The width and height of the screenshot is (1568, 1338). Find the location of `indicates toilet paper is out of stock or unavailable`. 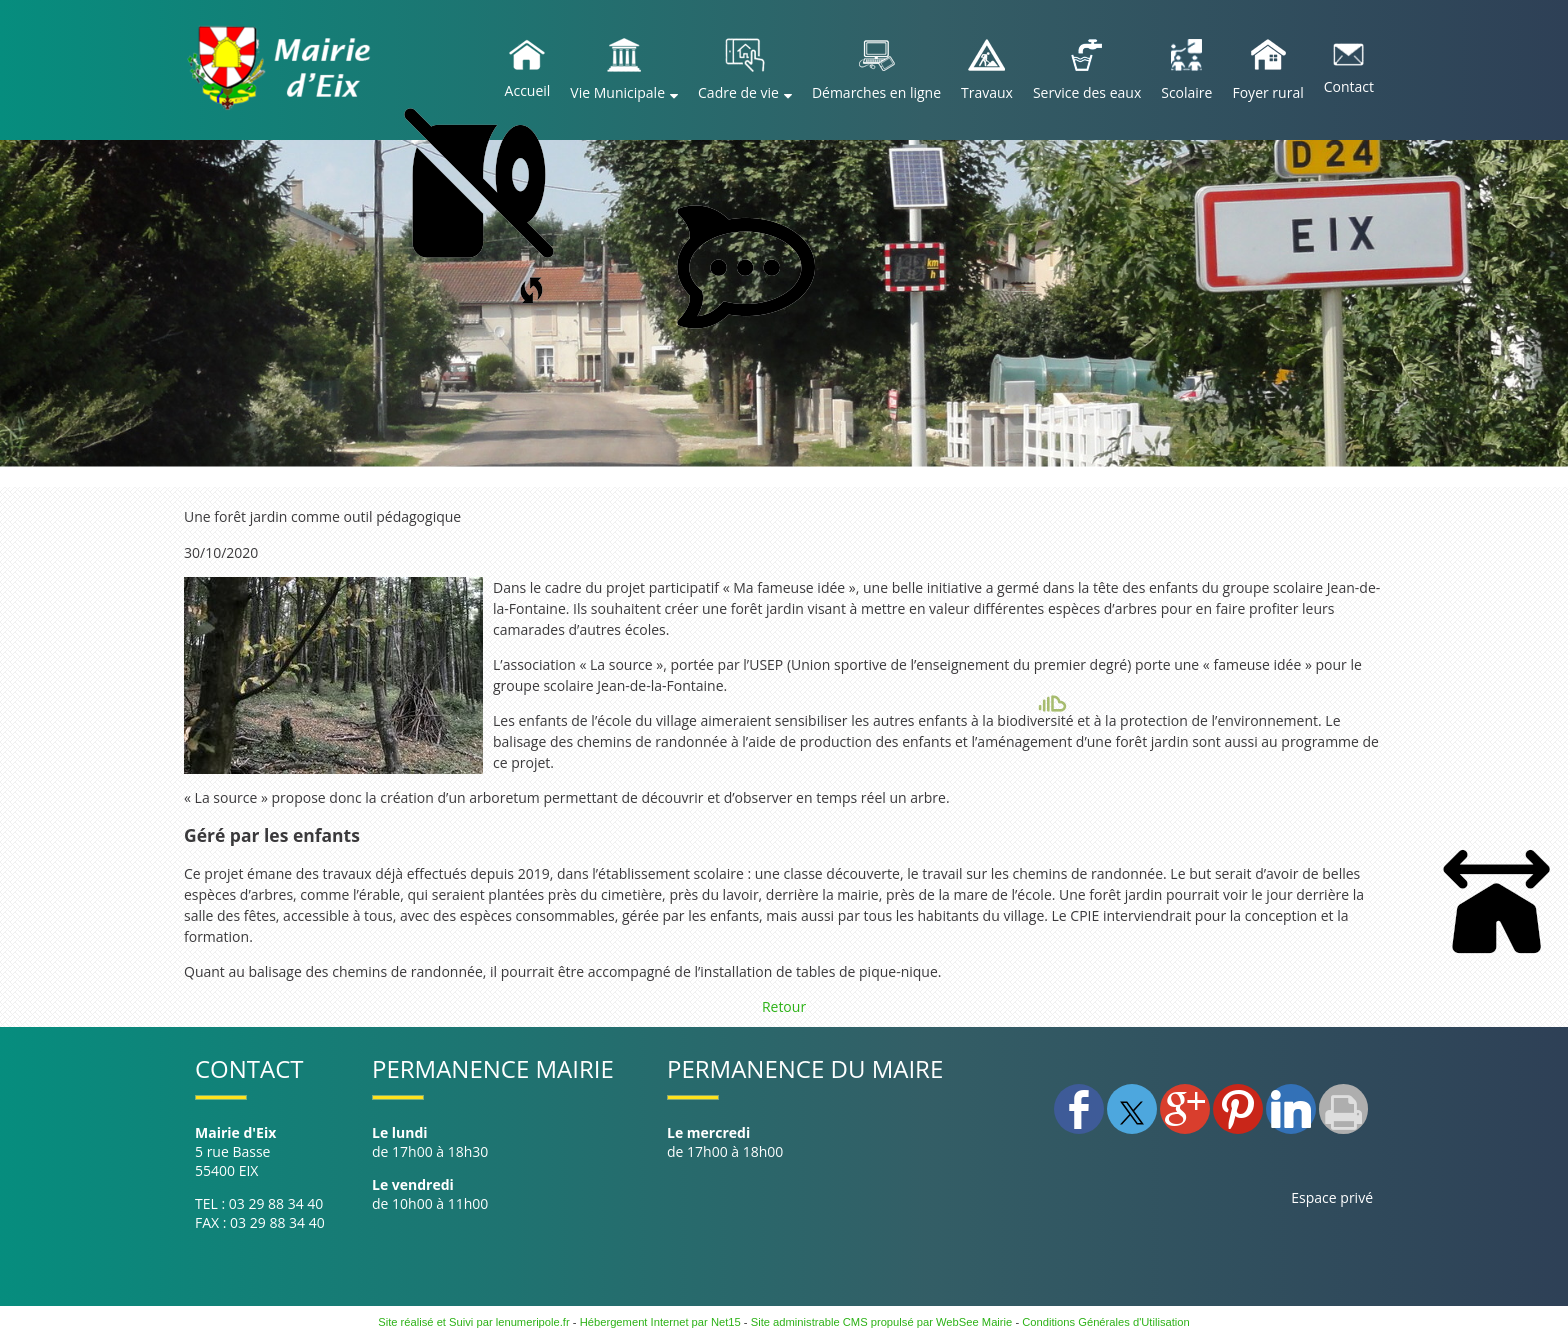

indicates toilet paper is out of stock or unavailable is located at coordinates (479, 183).